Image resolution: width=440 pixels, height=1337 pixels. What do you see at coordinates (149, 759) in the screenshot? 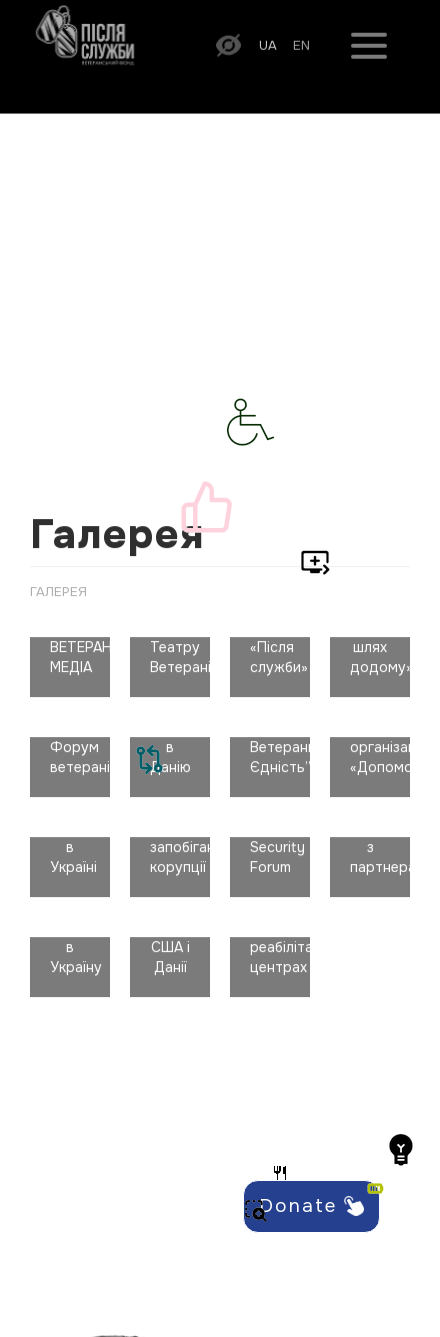
I see `compare branches or commits in version control` at bounding box center [149, 759].